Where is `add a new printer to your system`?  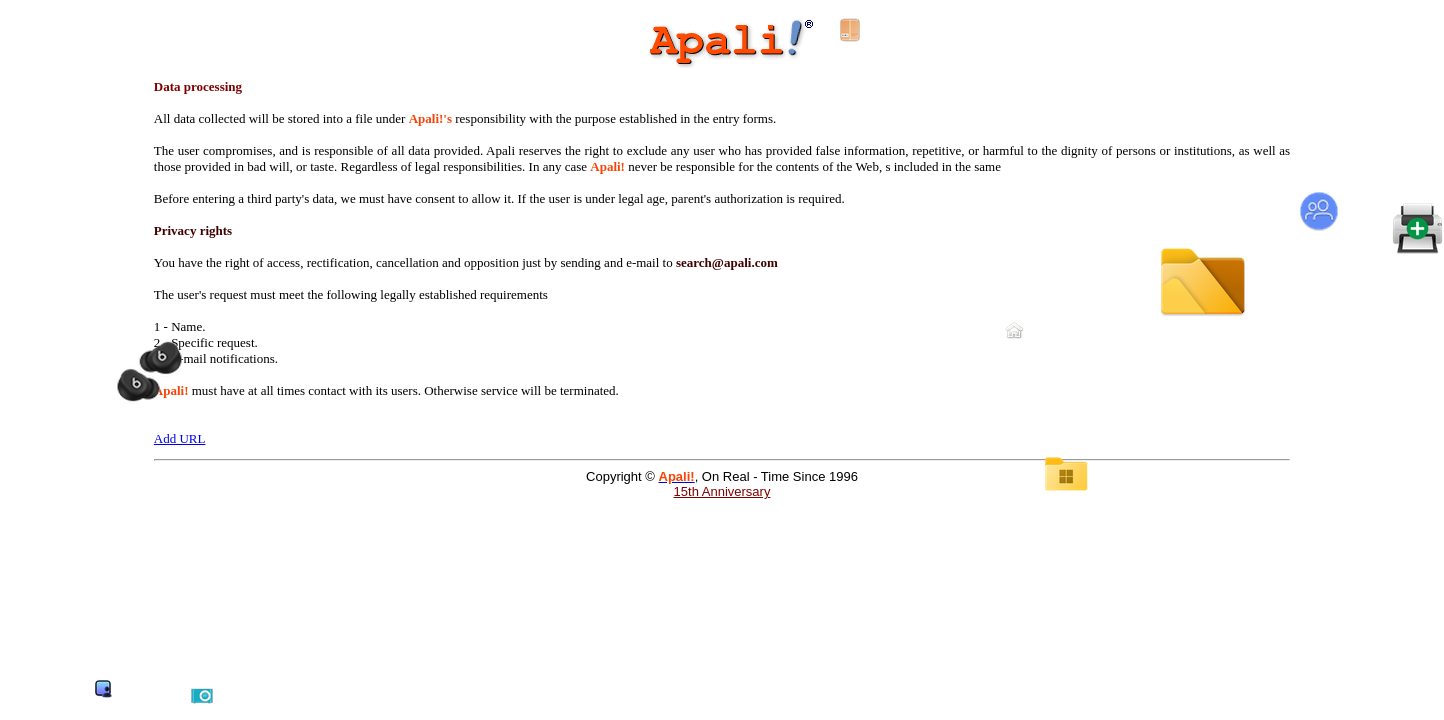 add a new printer to your system is located at coordinates (1417, 228).